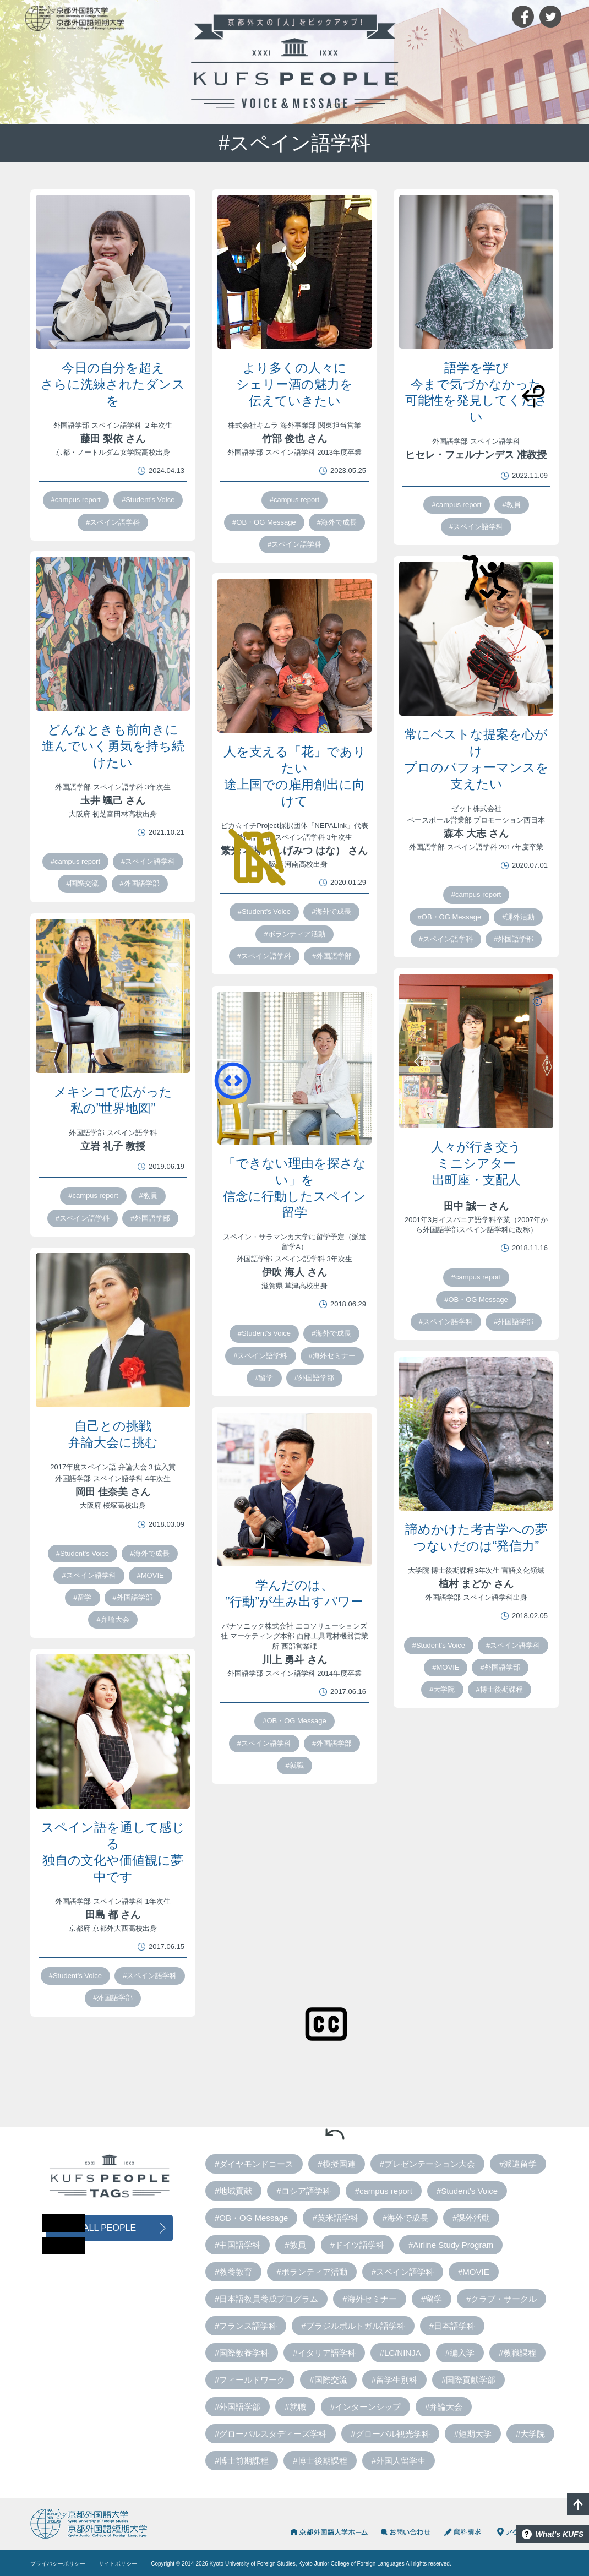 The width and height of the screenshot is (589, 2576). Describe the element at coordinates (335, 2134) in the screenshot. I see `undo the last action` at that location.